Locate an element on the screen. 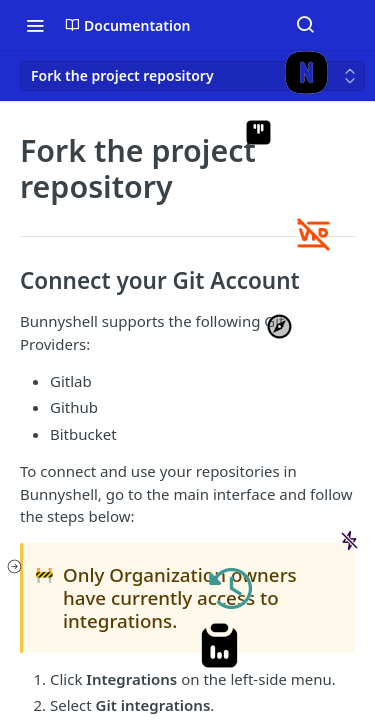  align content to top center of container is located at coordinates (258, 132).